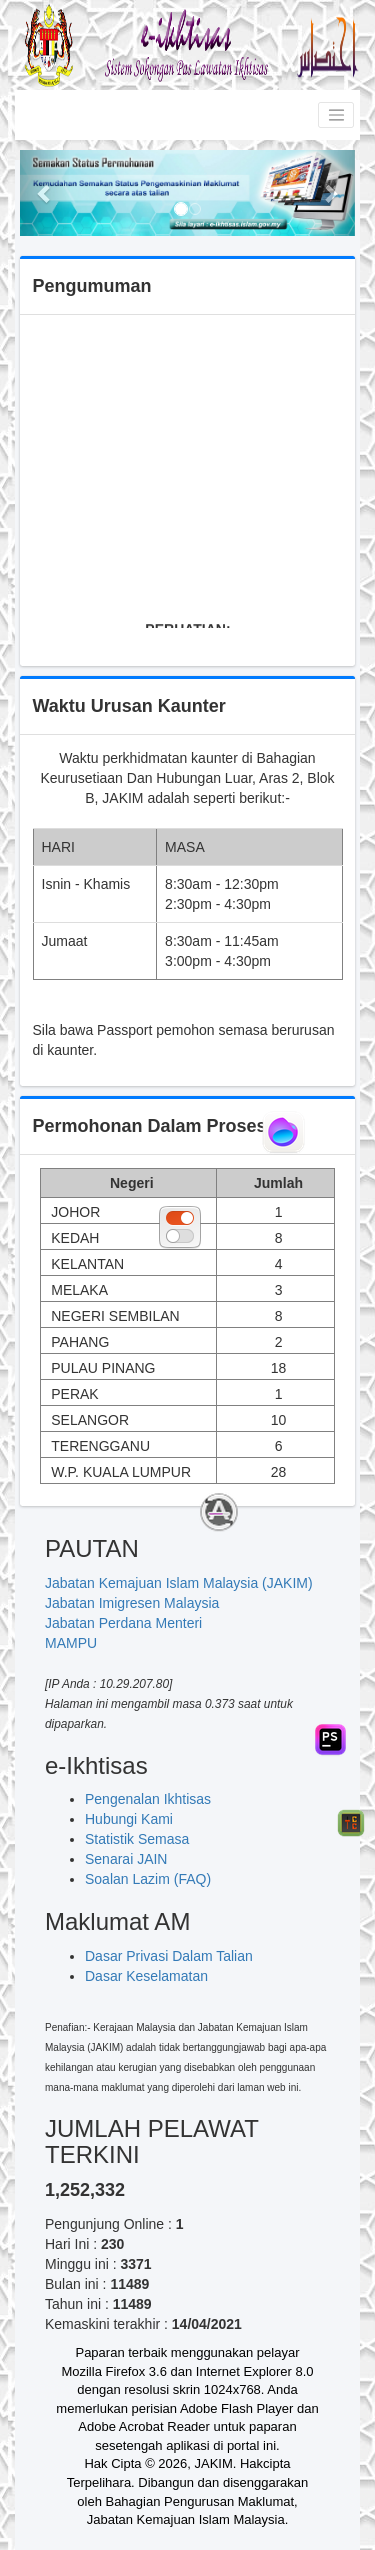  What do you see at coordinates (283, 1132) in the screenshot?
I see `open fleet IDE application` at bounding box center [283, 1132].